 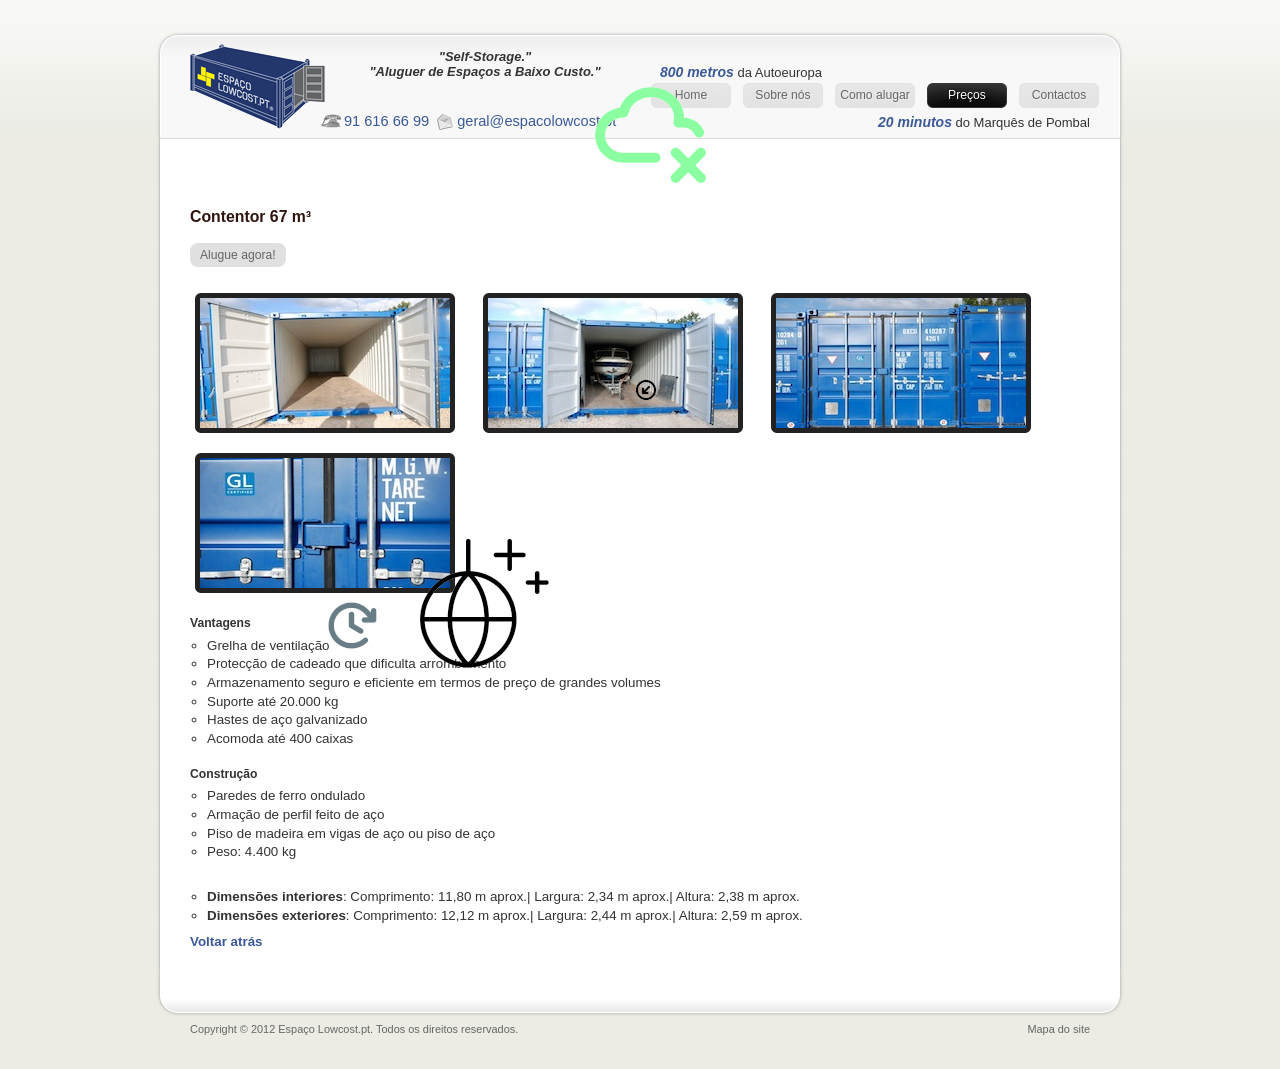 What do you see at coordinates (477, 605) in the screenshot?
I see `access party or event mode` at bounding box center [477, 605].